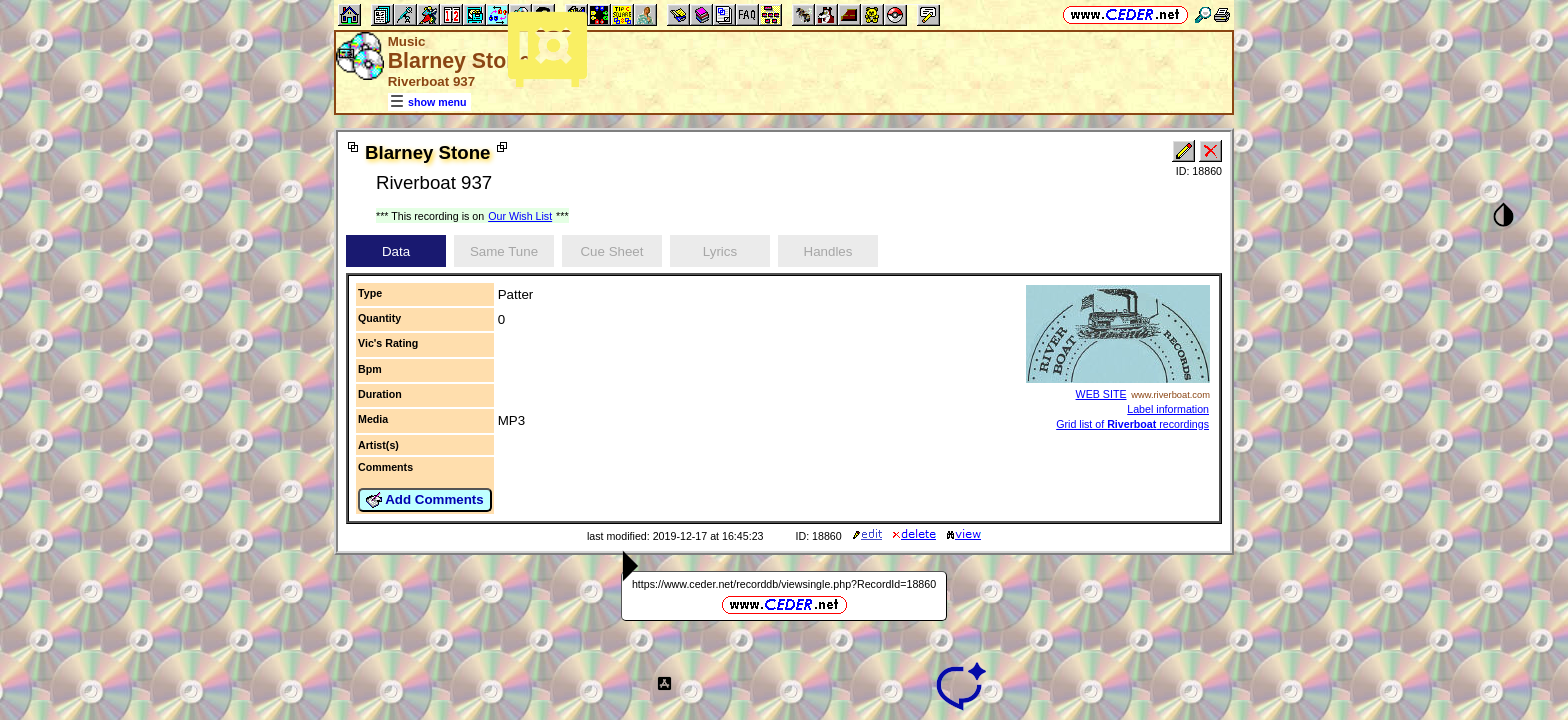 This screenshot has width=1568, height=720. I want to click on view RAM or memory usage, so click(346, 53).